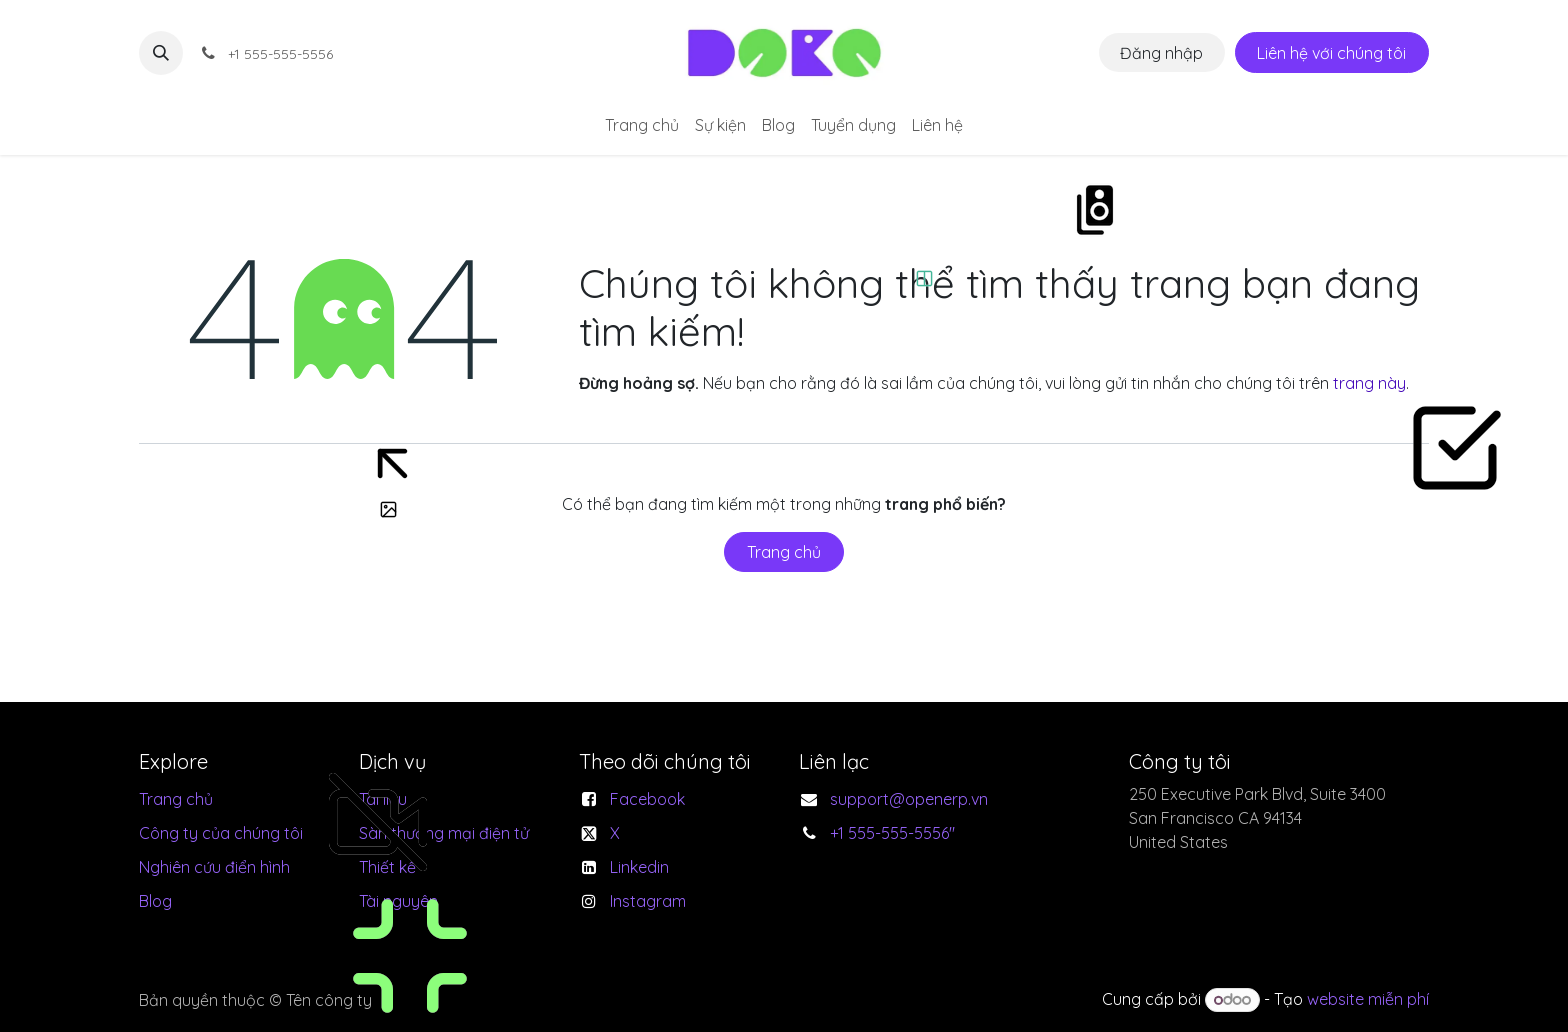 This screenshot has height=1032, width=1568. What do you see at coordinates (378, 822) in the screenshot?
I see `turn off camera or disable video` at bounding box center [378, 822].